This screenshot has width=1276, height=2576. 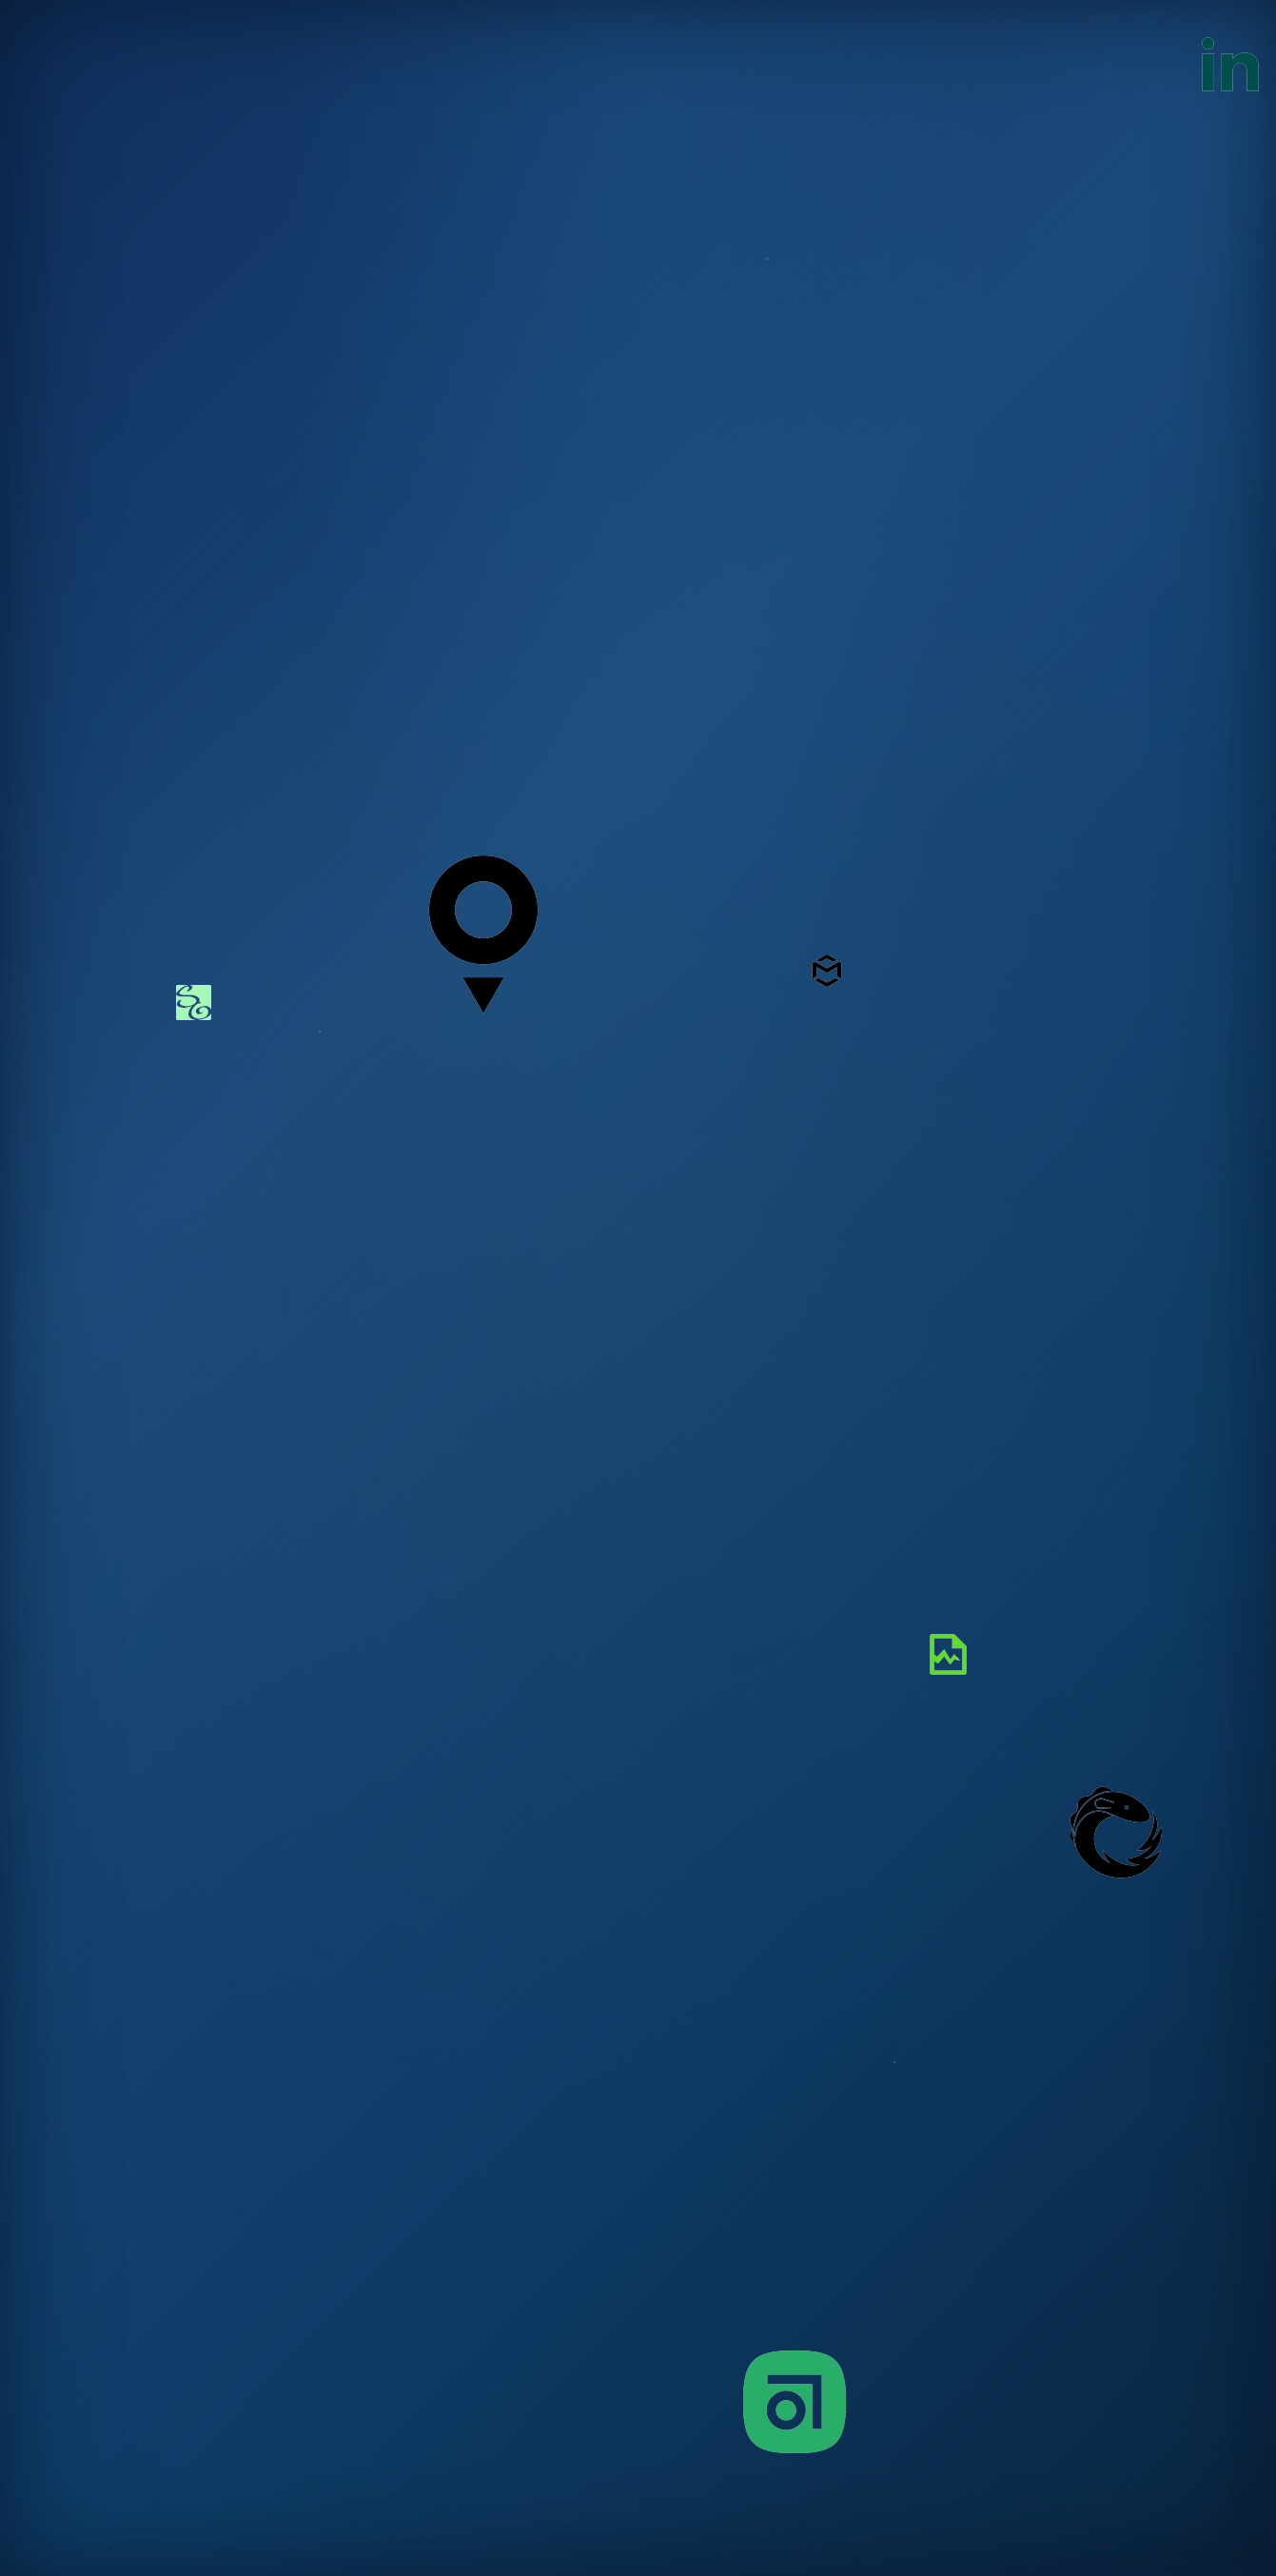 What do you see at coordinates (193, 1002) in the screenshot?
I see `visit The Sounds Resource website` at bounding box center [193, 1002].